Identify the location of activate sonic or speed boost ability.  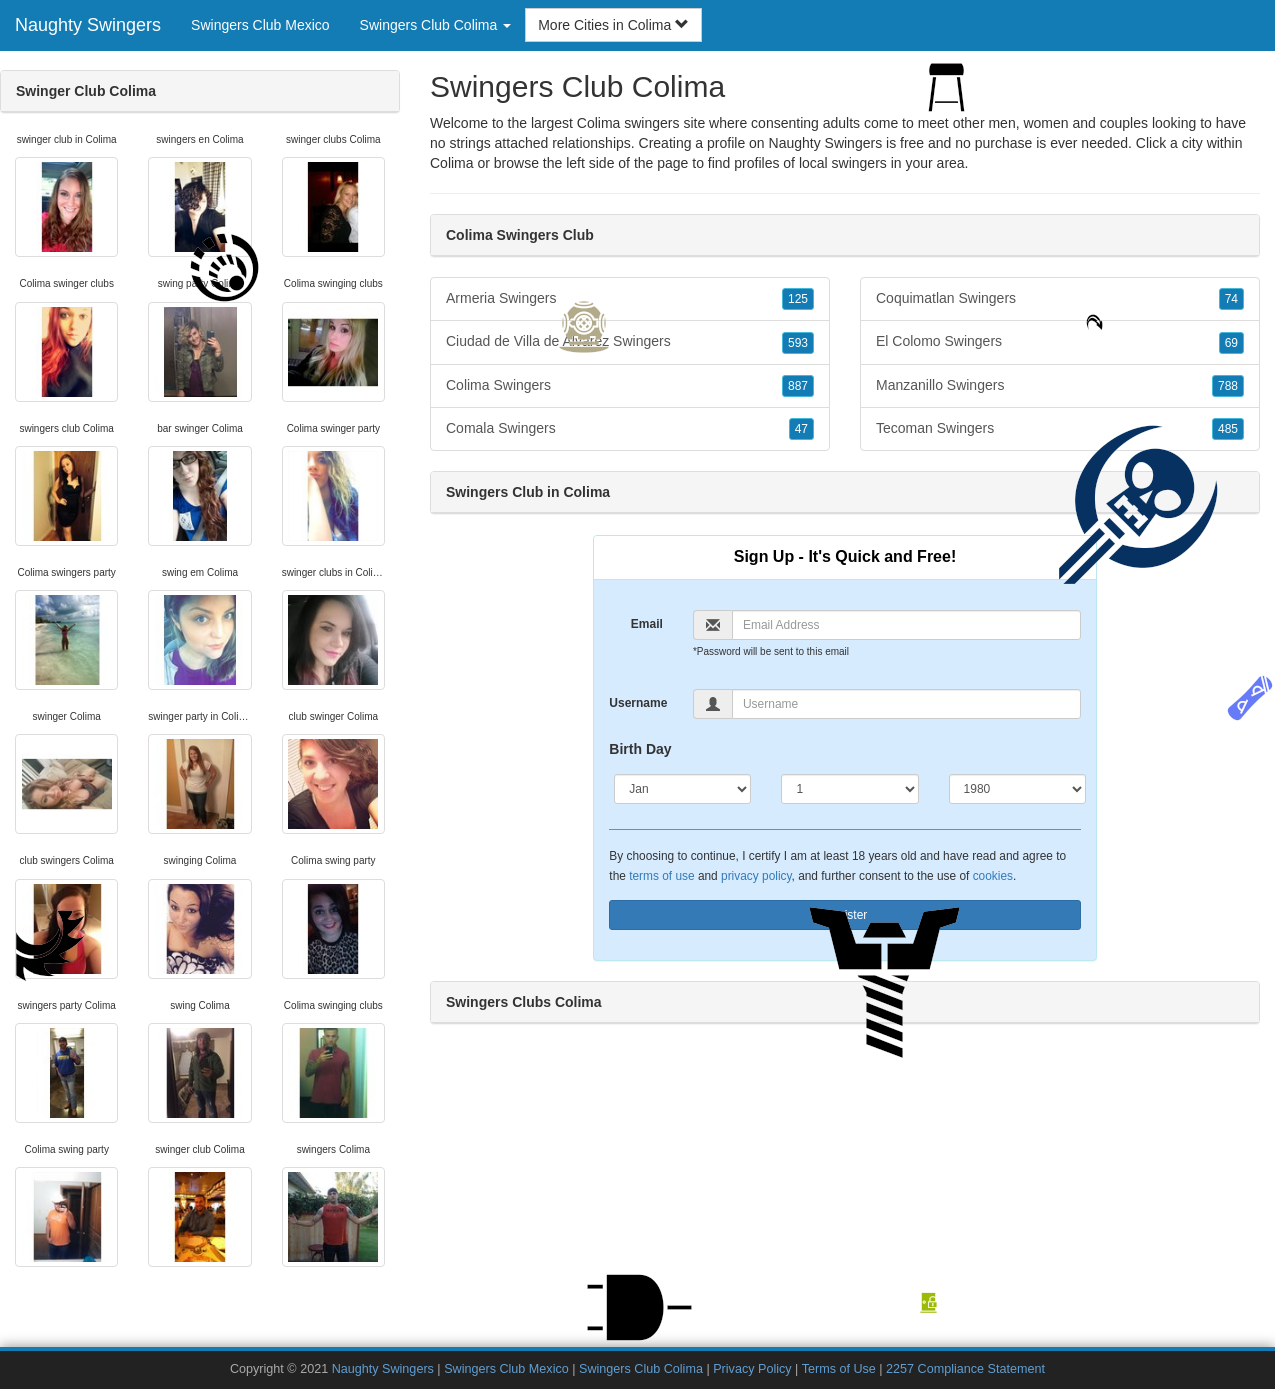
(224, 267).